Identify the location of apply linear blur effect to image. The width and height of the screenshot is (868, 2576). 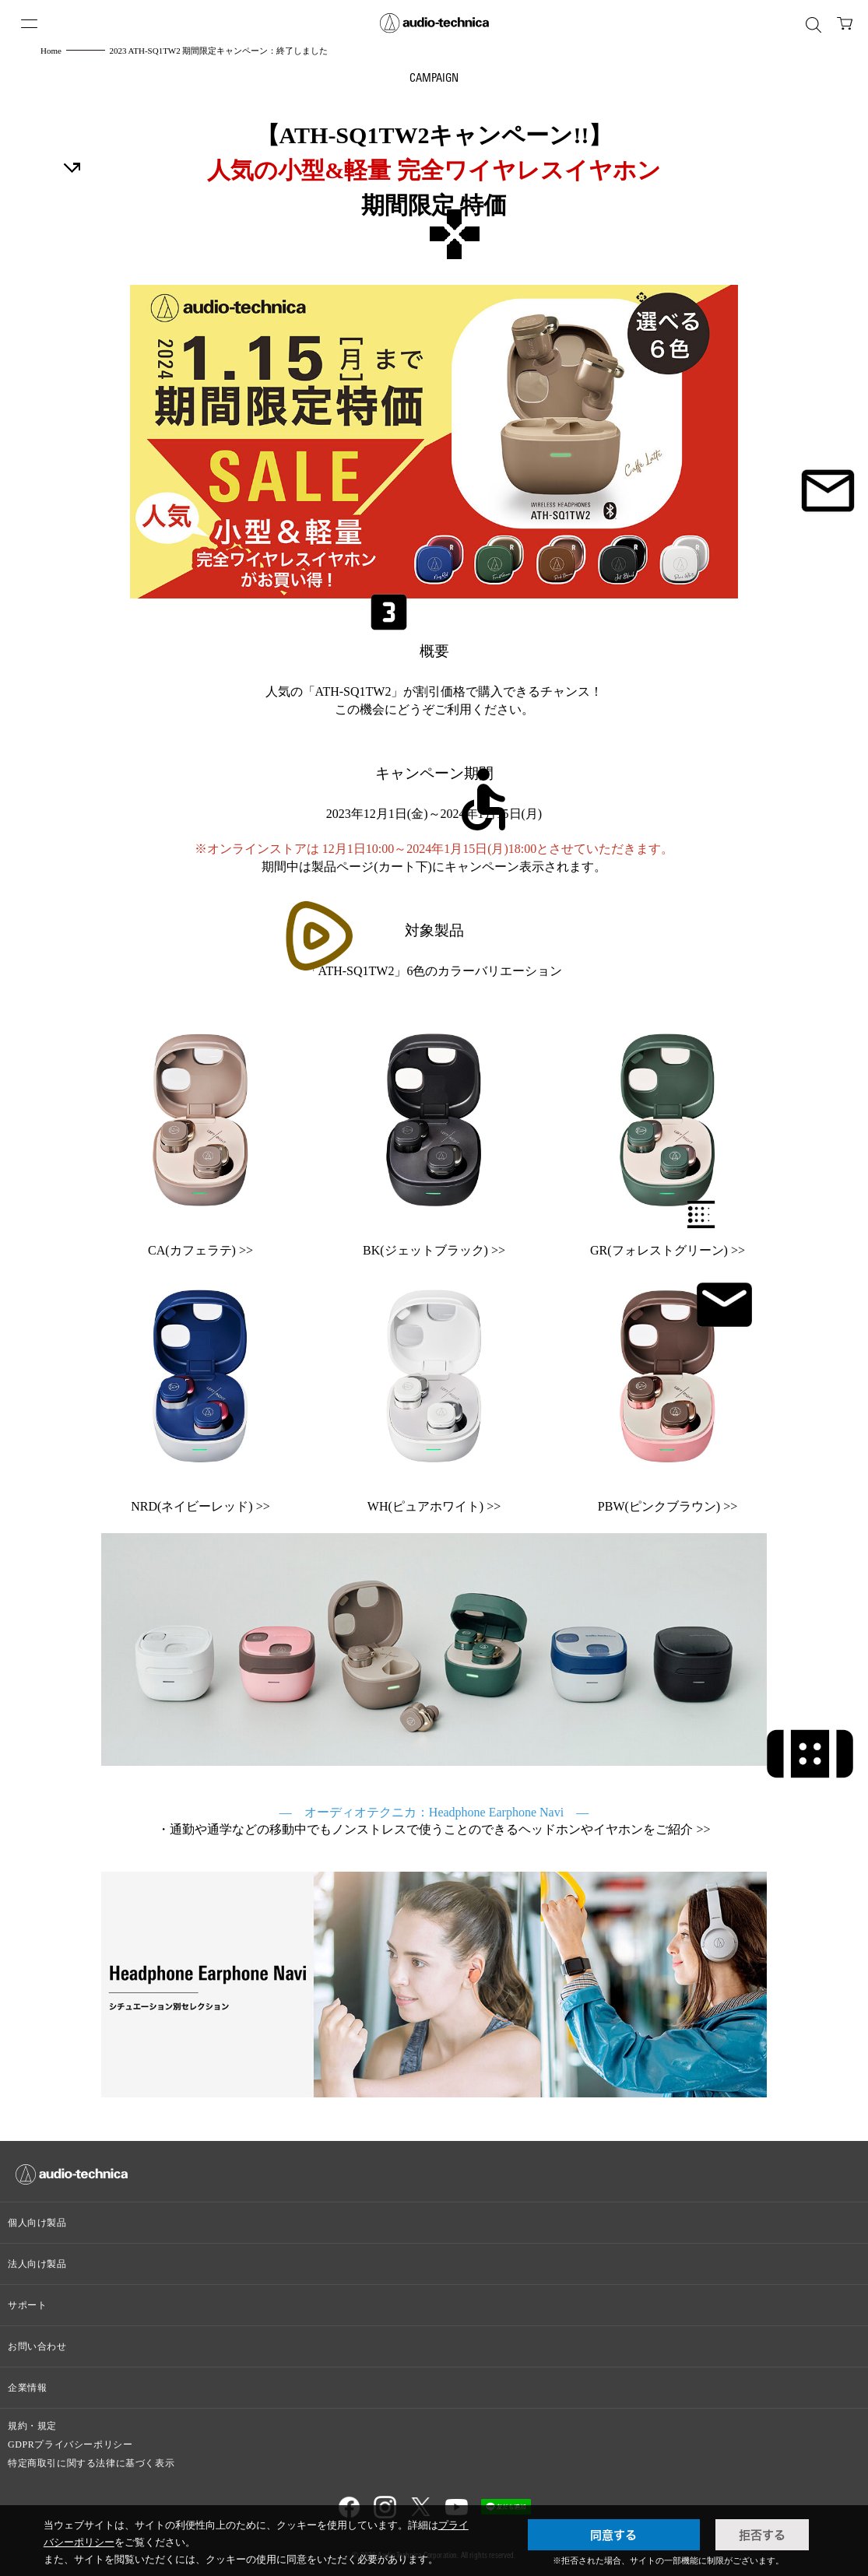
(701, 1214).